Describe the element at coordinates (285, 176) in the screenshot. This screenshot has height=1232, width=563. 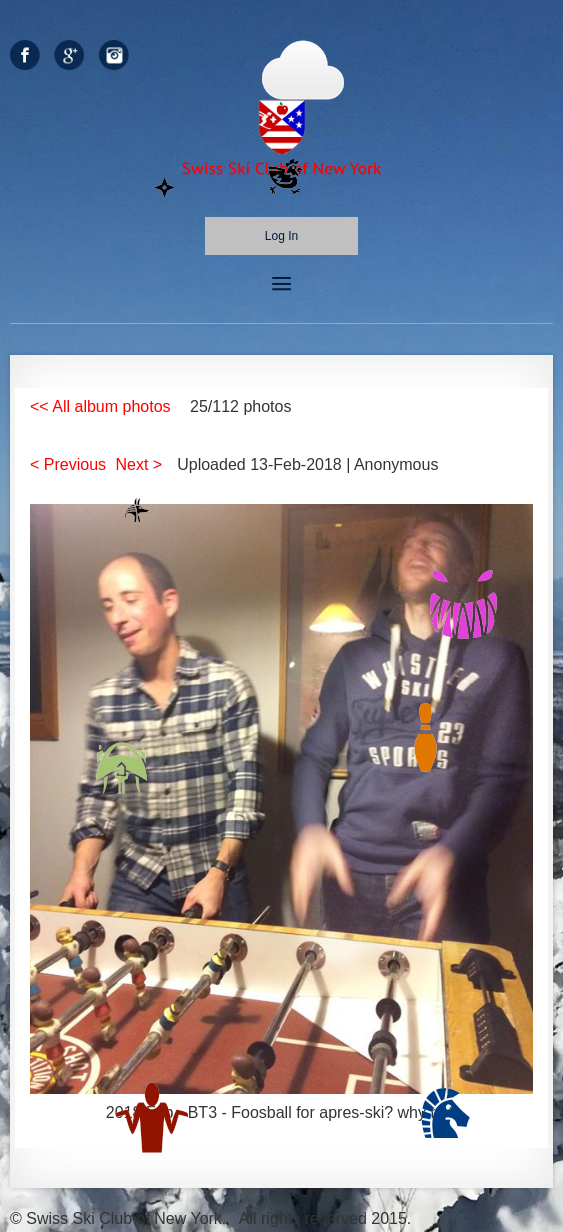
I see `select chicken in a farming or cooking game` at that location.